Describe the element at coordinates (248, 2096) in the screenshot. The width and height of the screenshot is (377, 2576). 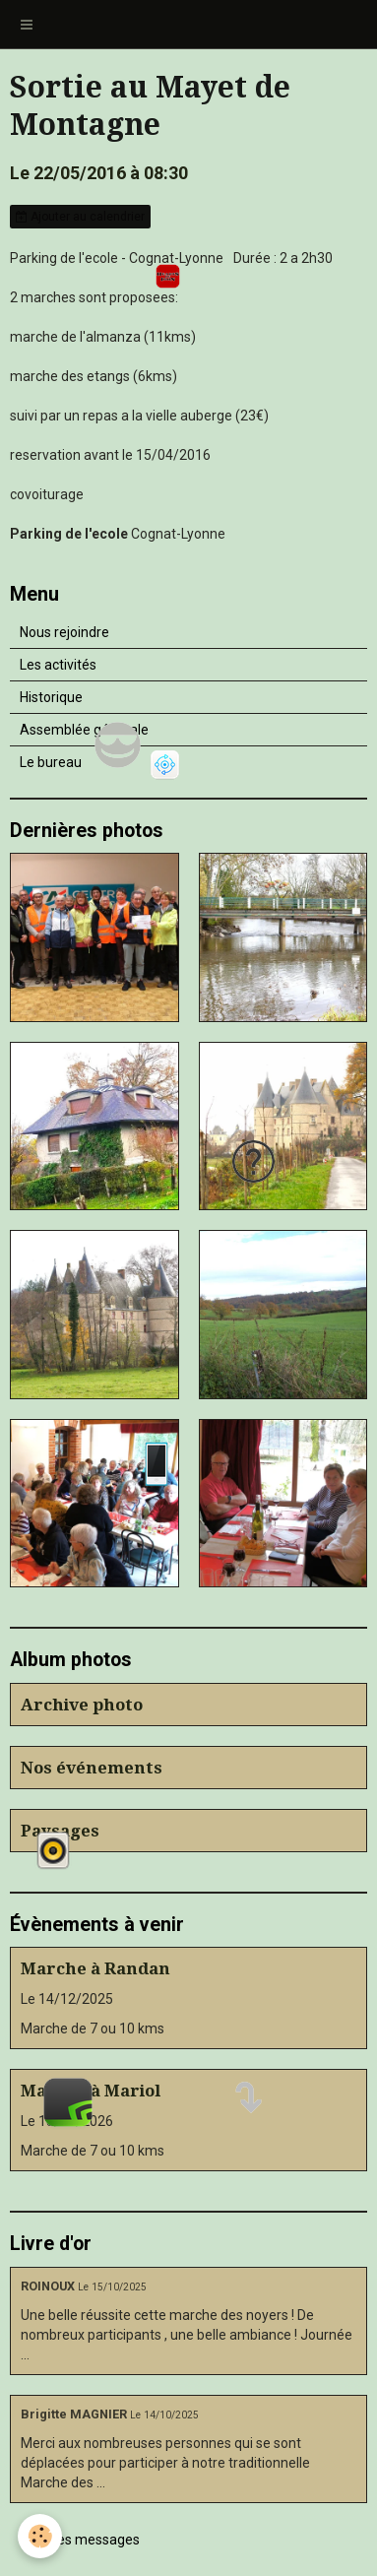
I see `jump to a specific location or section` at that location.